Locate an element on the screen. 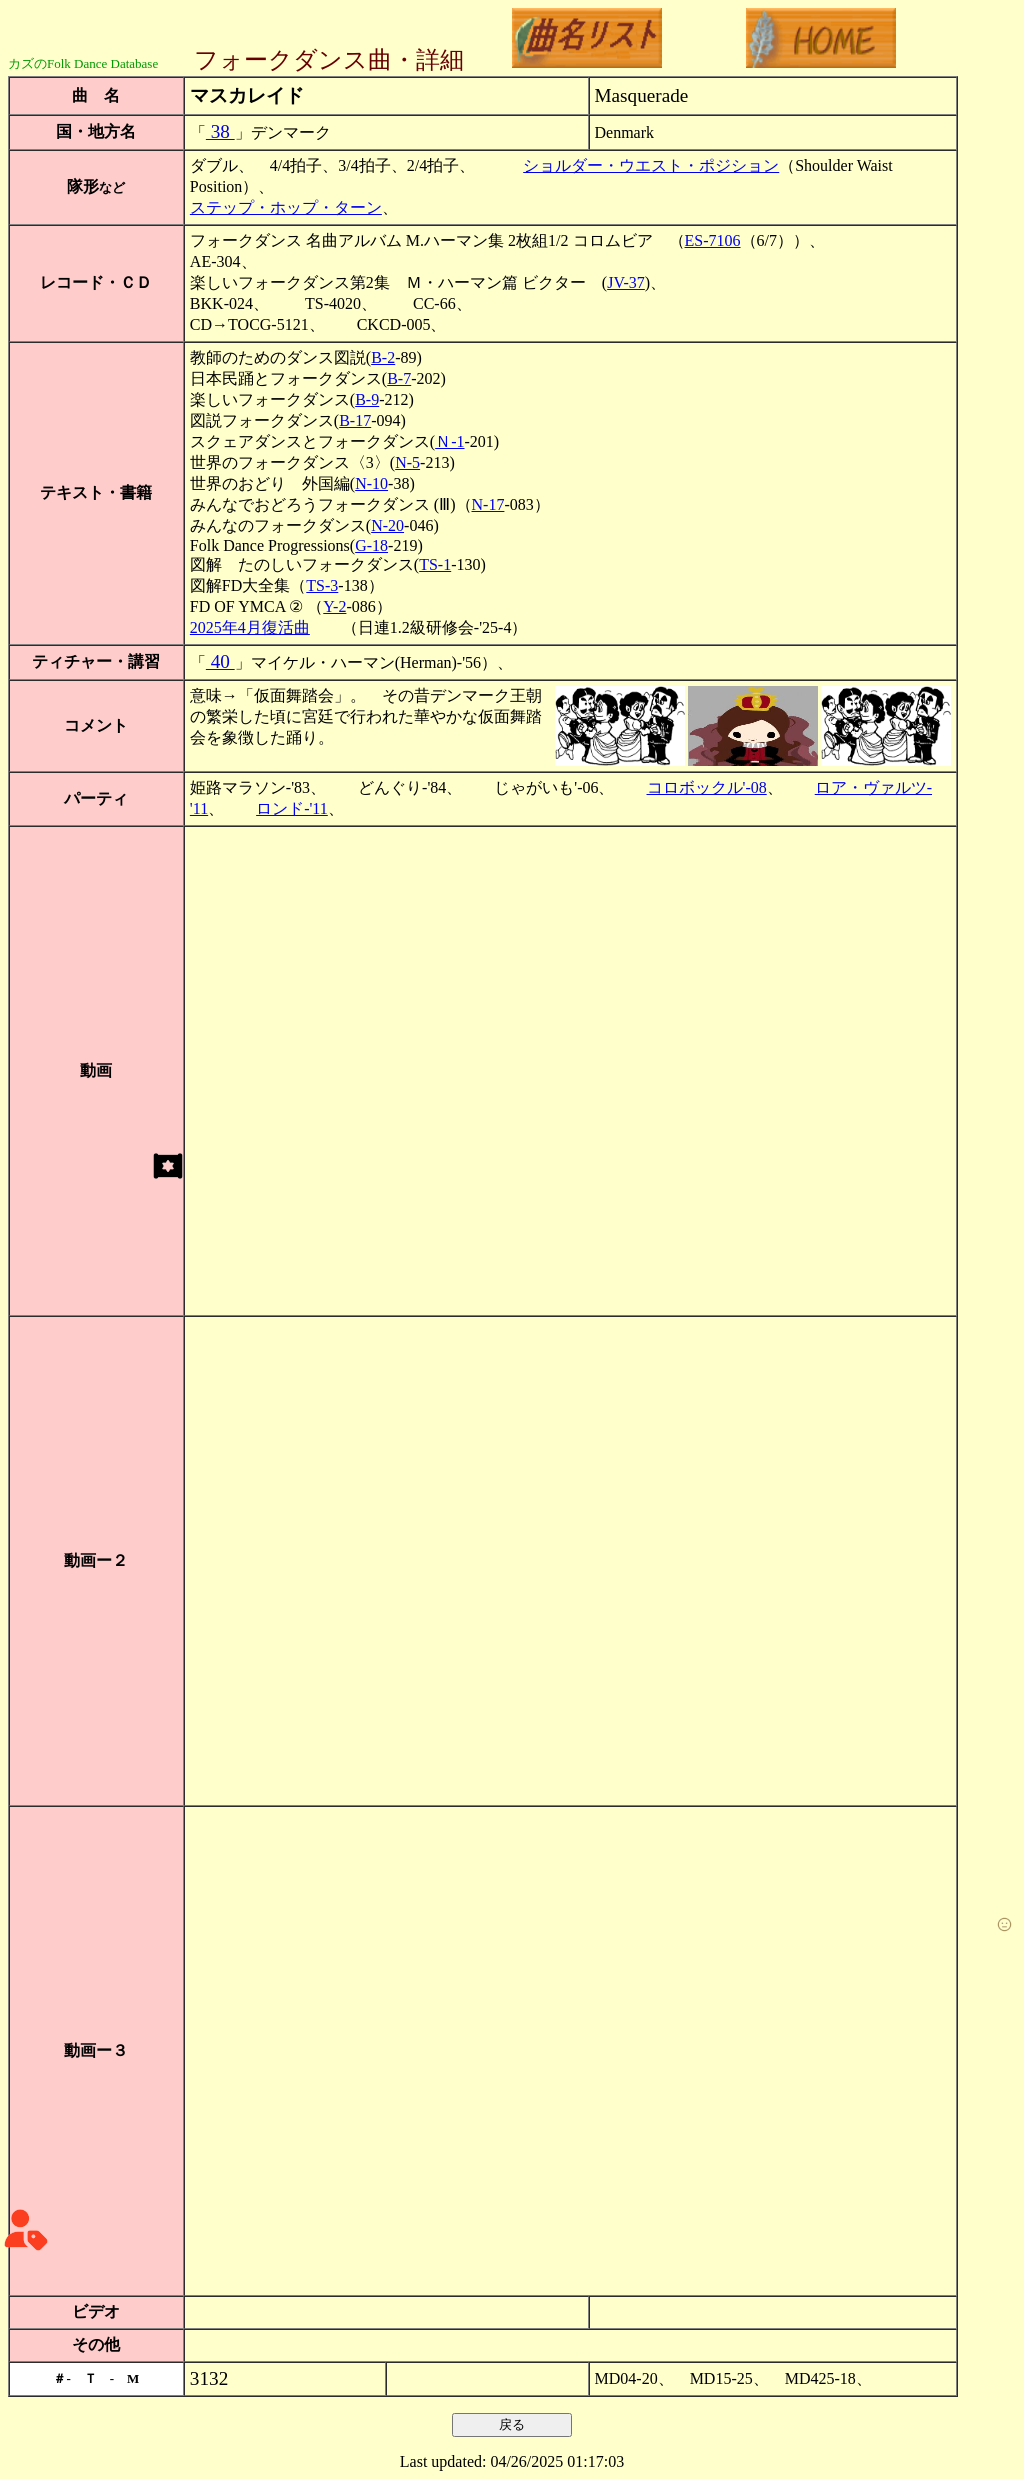 This screenshot has width=1024, height=2479. access jewish religious texts or torah content is located at coordinates (168, 1166).